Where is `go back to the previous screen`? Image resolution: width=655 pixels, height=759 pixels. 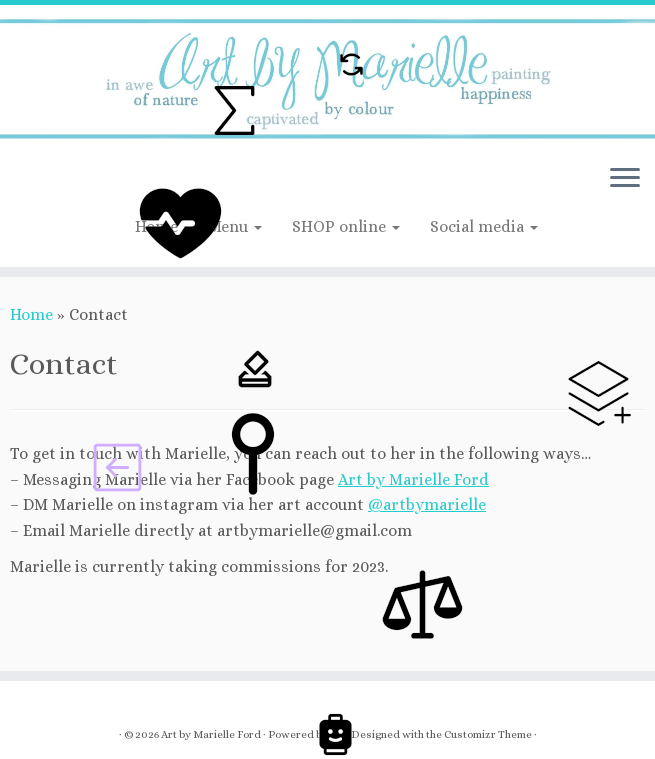 go back to the previous screen is located at coordinates (117, 467).